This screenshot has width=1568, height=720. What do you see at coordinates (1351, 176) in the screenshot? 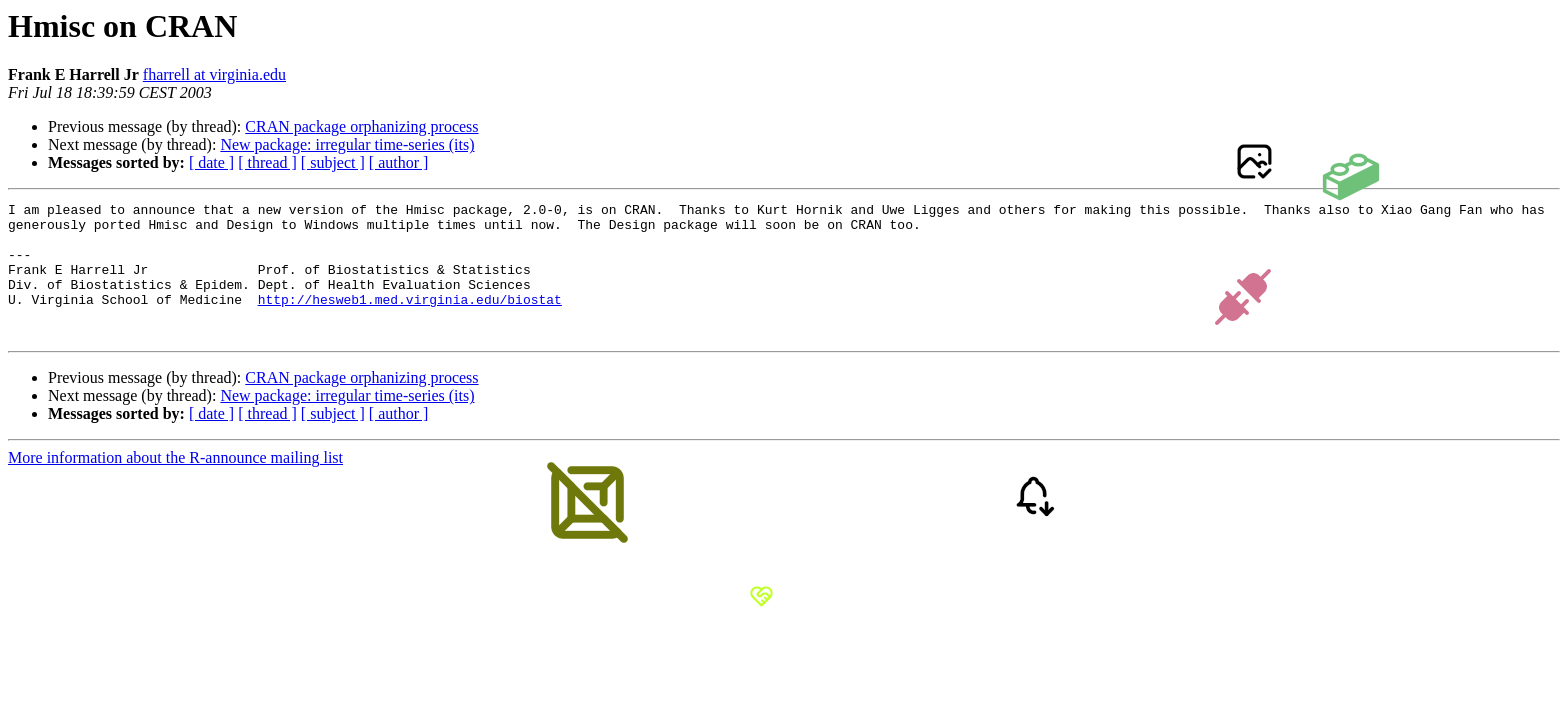
I see `access building or construction features` at bounding box center [1351, 176].